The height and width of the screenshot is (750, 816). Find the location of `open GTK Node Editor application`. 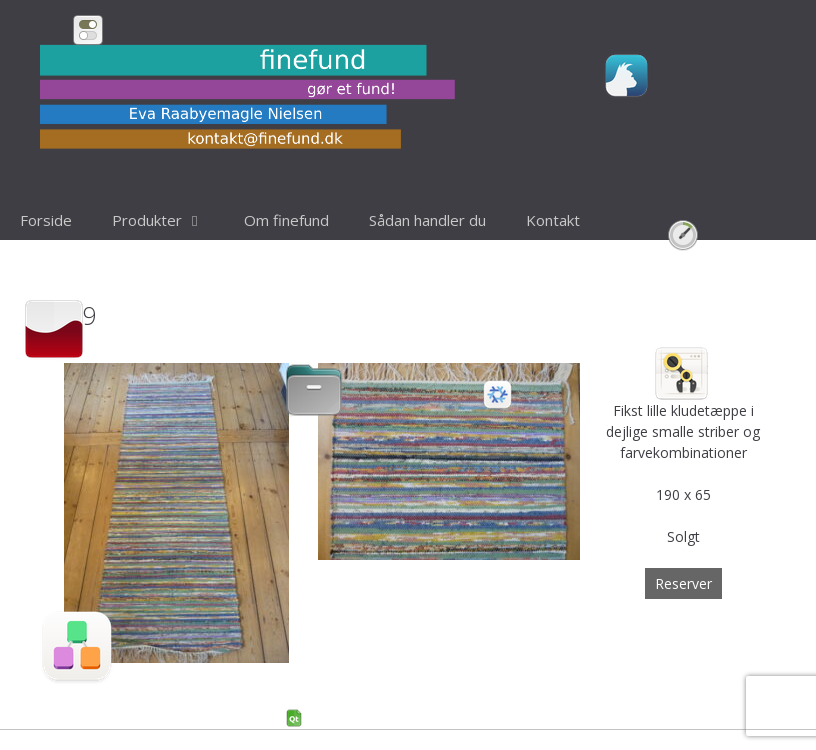

open GTK Node Editor application is located at coordinates (77, 646).